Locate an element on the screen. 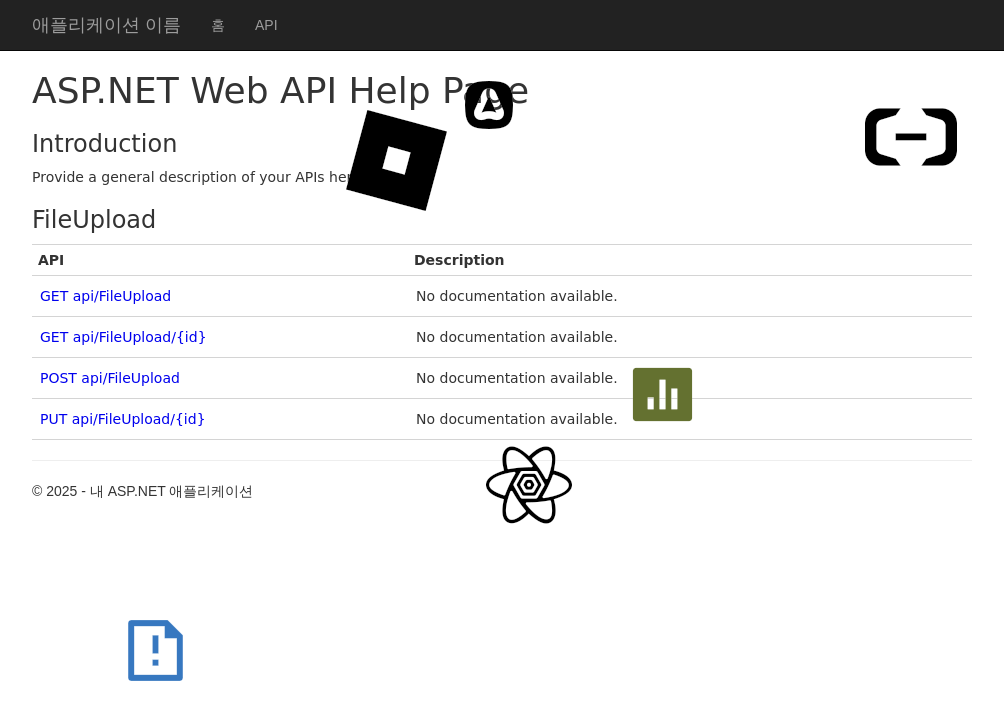 The image size is (1004, 720). Alibaba Cloud service or product is located at coordinates (911, 137).